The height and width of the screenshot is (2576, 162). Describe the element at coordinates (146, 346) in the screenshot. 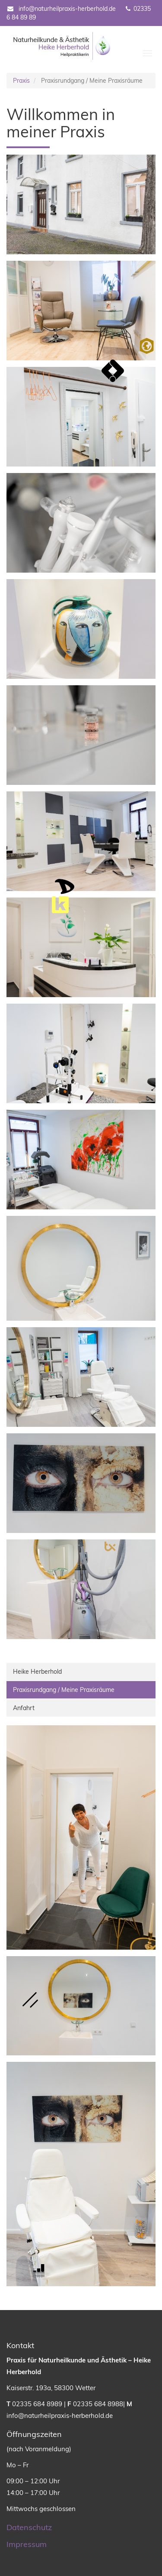

I see `open ArcGIS mapping application` at that location.